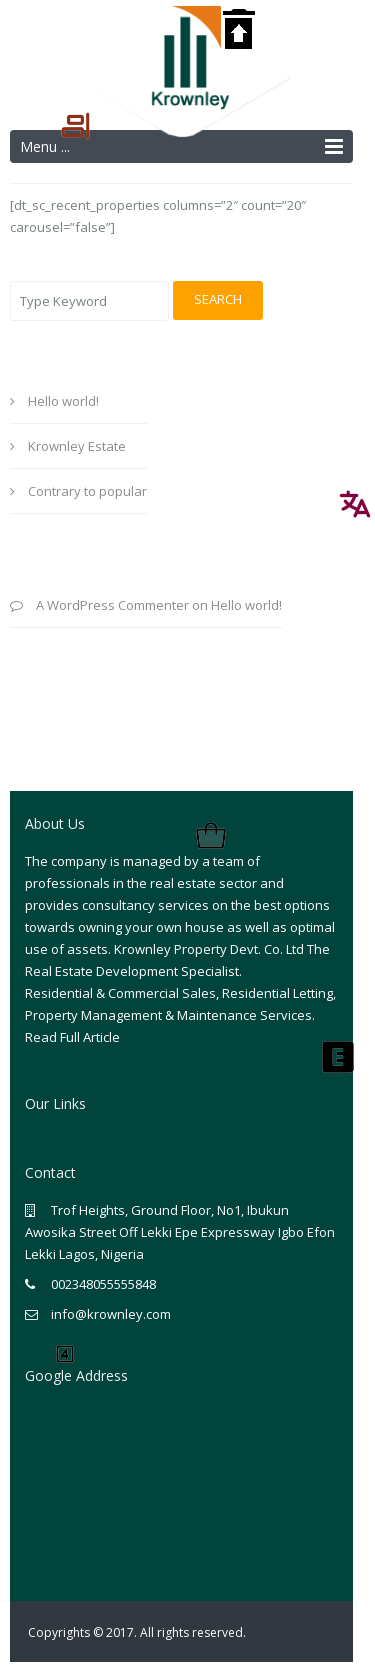 This screenshot has width=375, height=1672. I want to click on view your shopping bag, so click(211, 837).